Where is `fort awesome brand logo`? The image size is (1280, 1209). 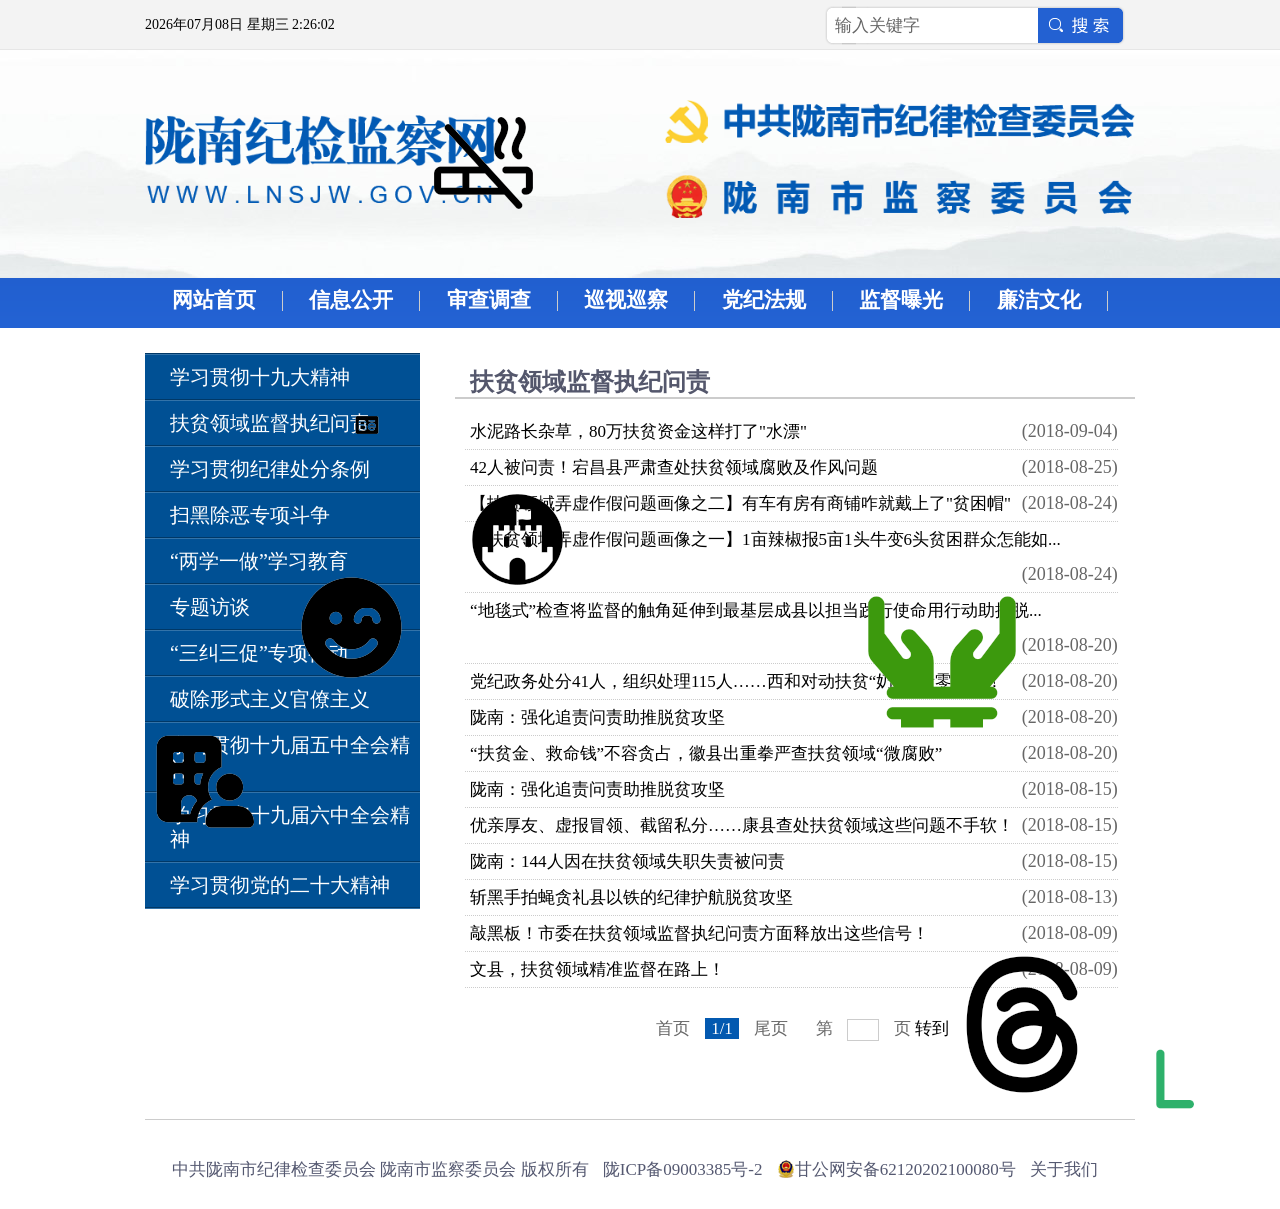 fort awesome brand logo is located at coordinates (517, 539).